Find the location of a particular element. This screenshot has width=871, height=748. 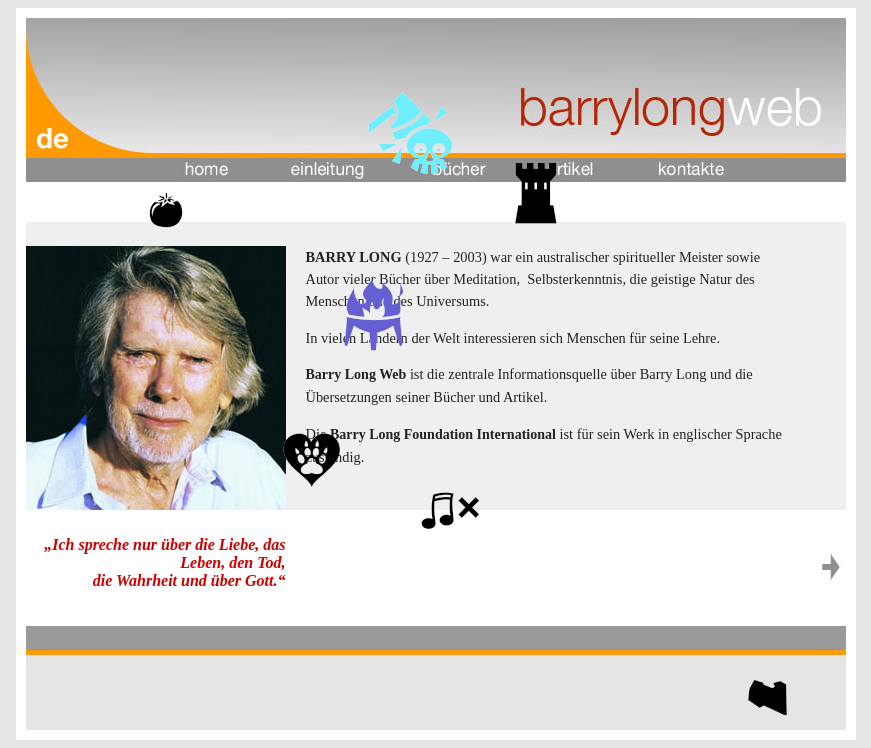

select tomato as an ingredient is located at coordinates (166, 210).